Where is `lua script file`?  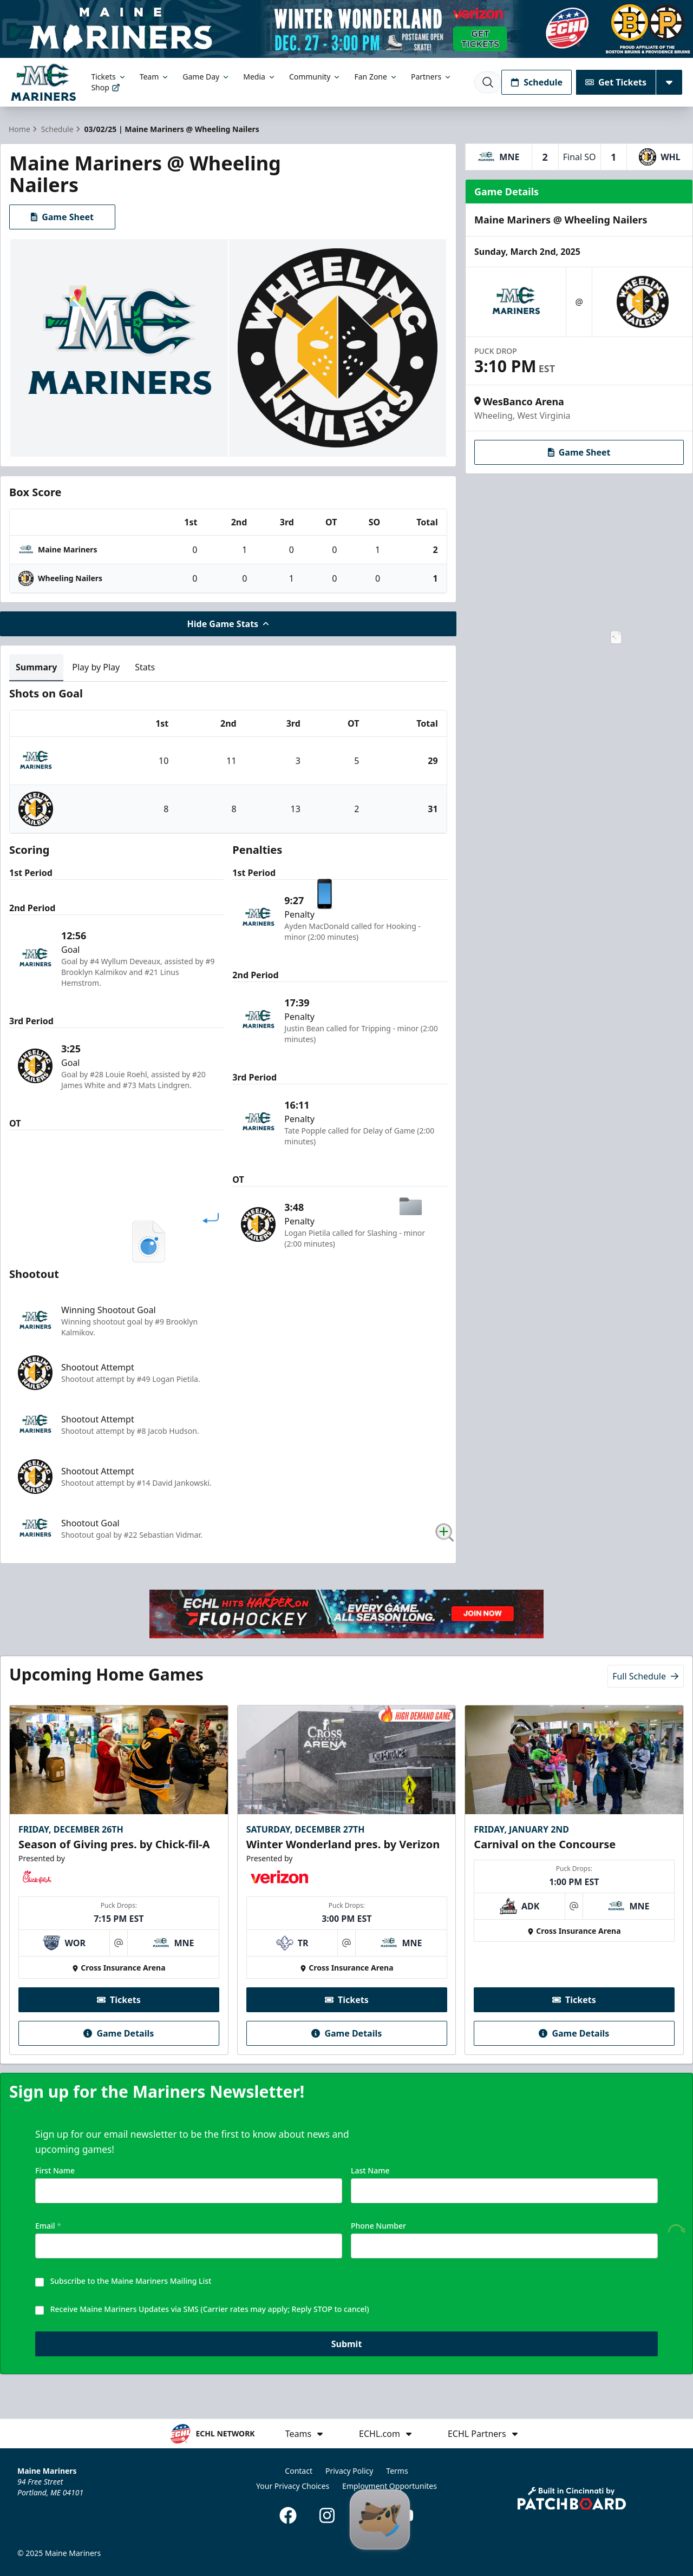 lua script file is located at coordinates (148, 1241).